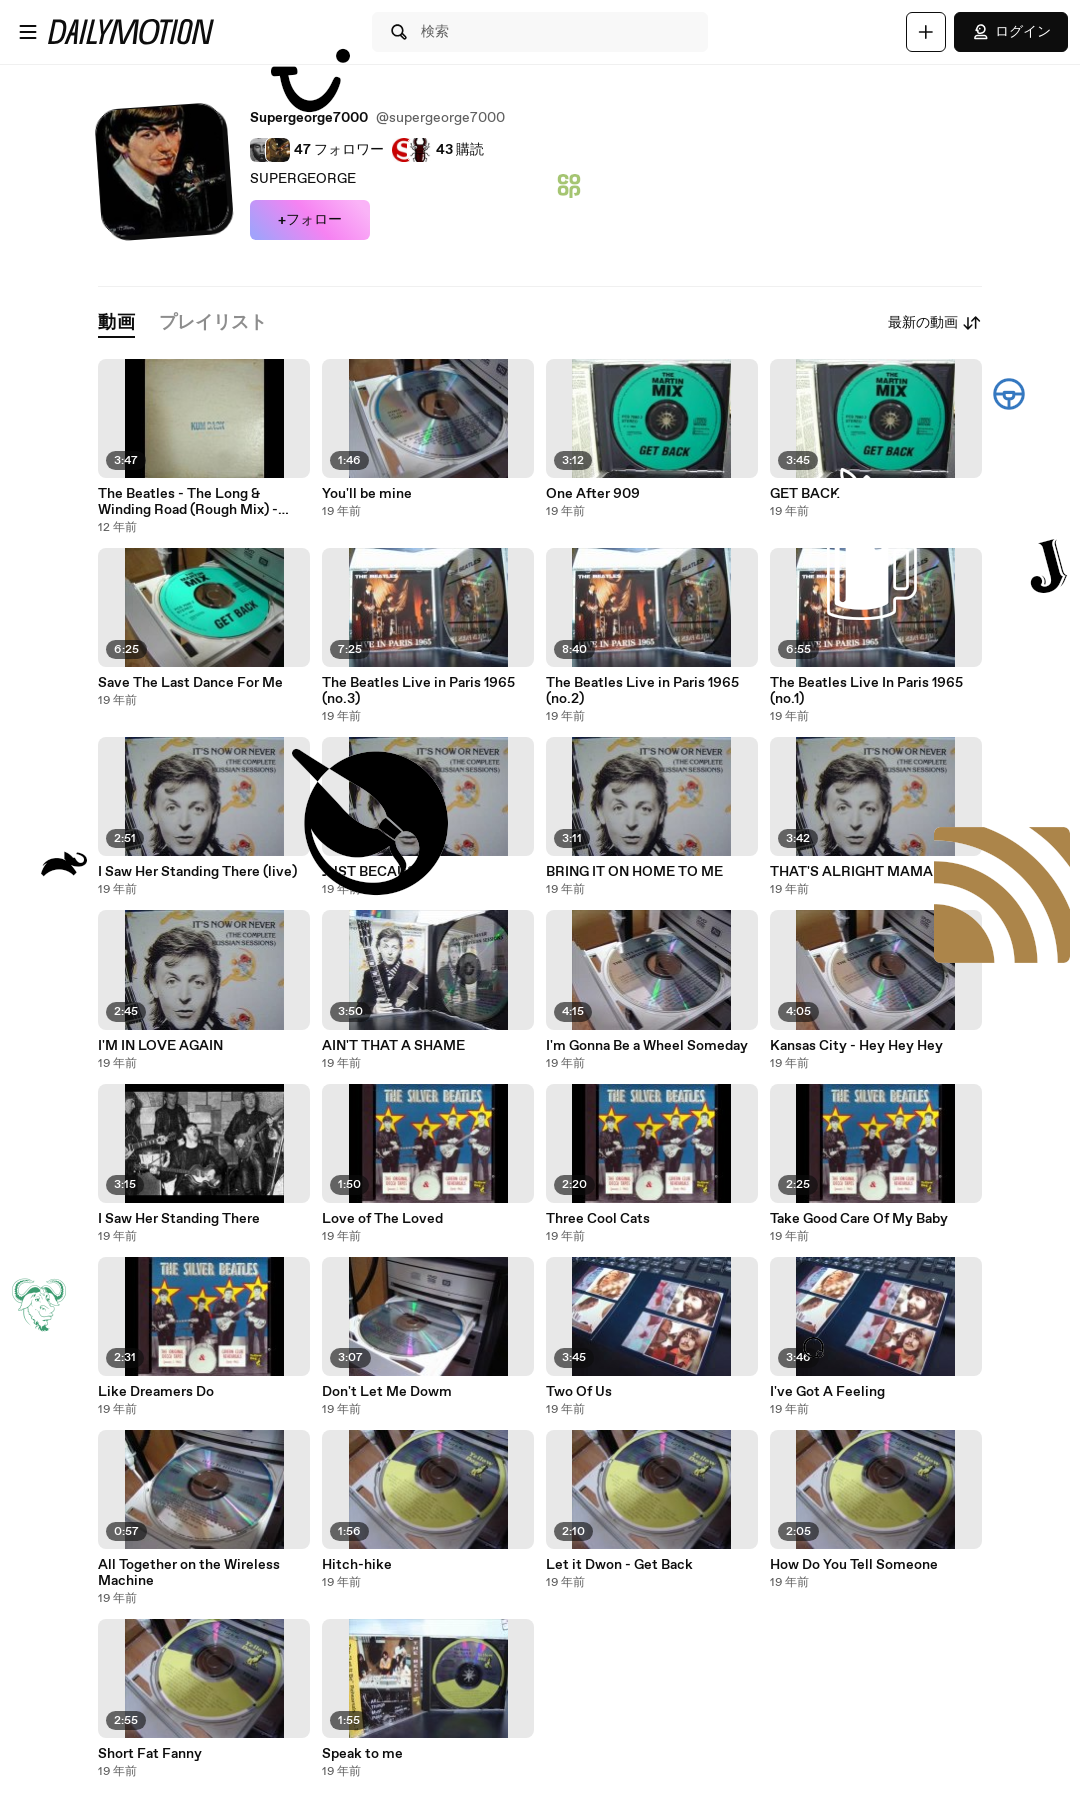  What do you see at coordinates (370, 822) in the screenshot?
I see `open krita digital painting application` at bounding box center [370, 822].